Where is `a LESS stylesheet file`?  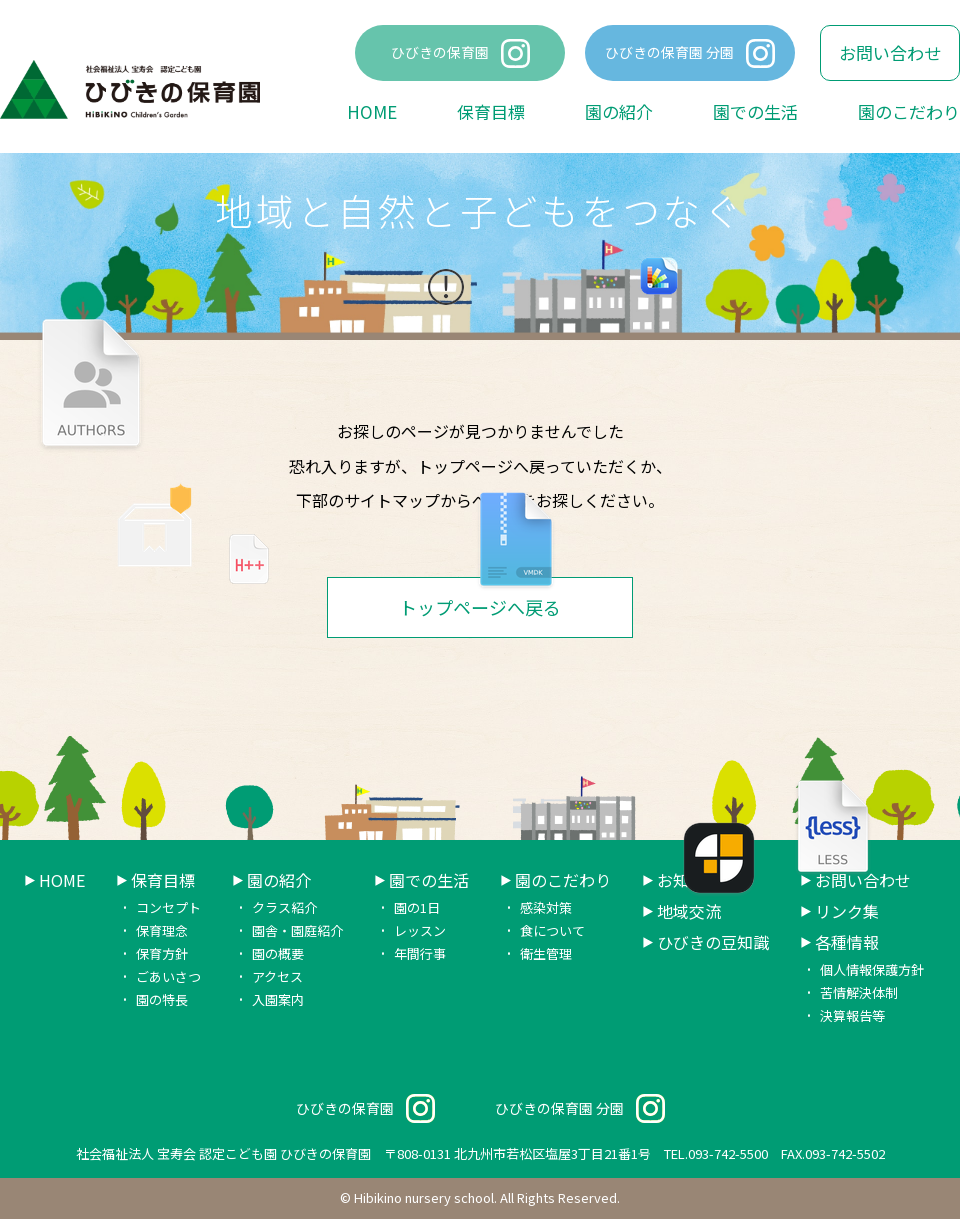
a LESS stylesheet file is located at coordinates (833, 828).